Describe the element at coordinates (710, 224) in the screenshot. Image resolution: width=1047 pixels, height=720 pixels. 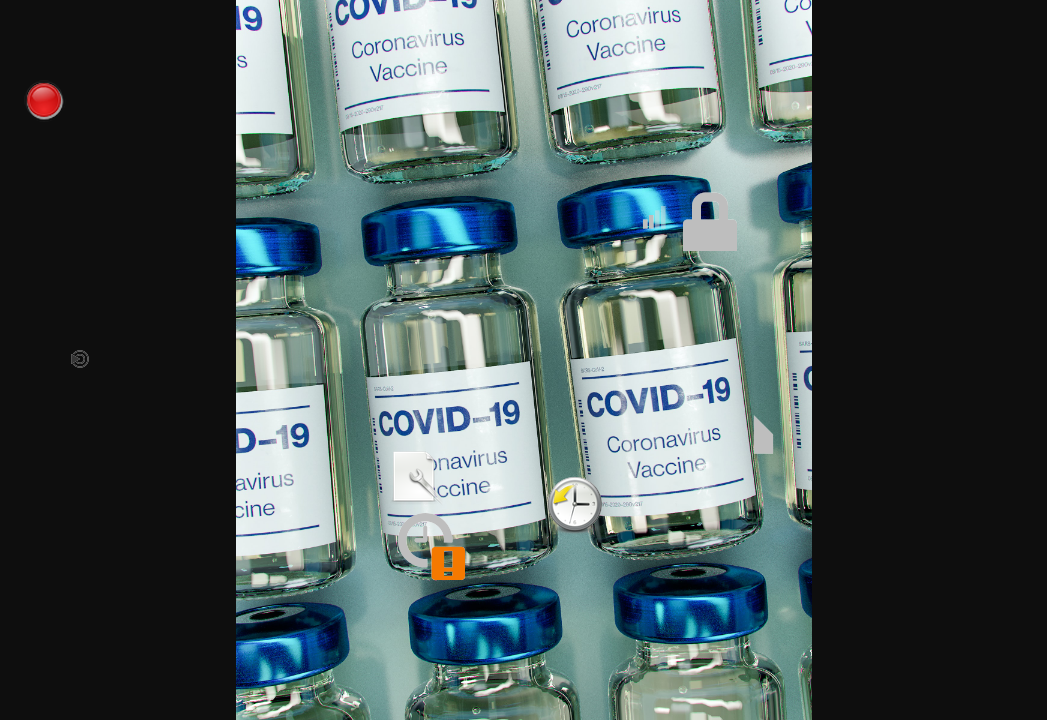
I see `indicates a secure or encrypted wifi network` at that location.